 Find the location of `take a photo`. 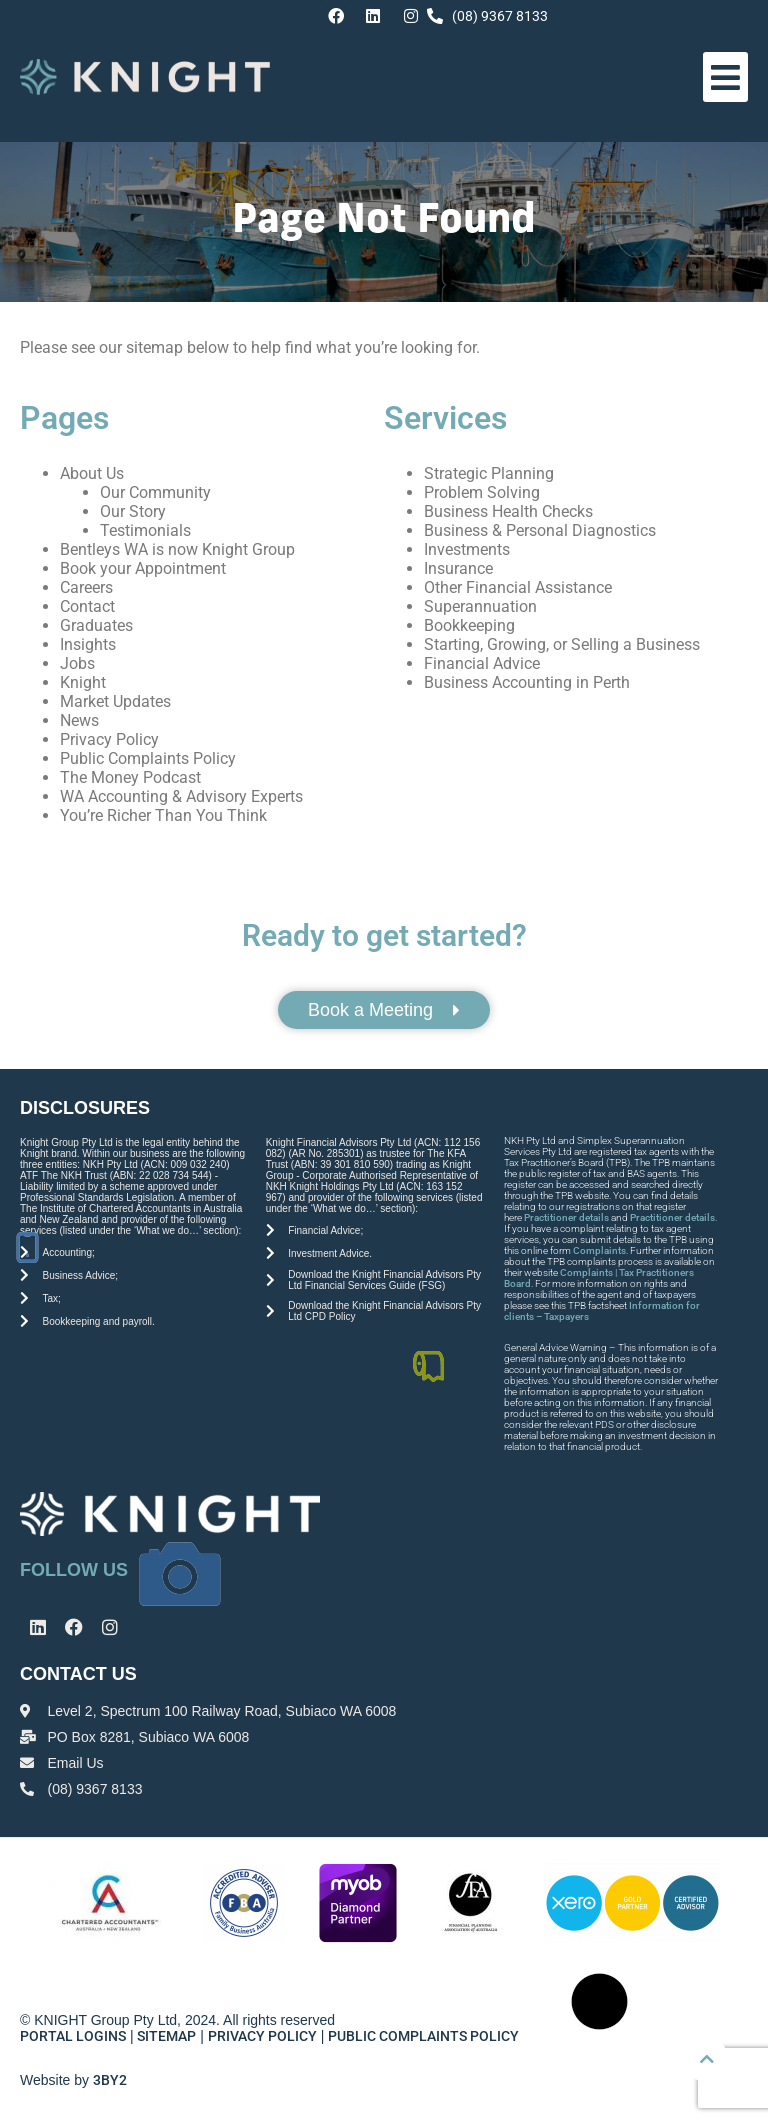

take a photo is located at coordinates (180, 1574).